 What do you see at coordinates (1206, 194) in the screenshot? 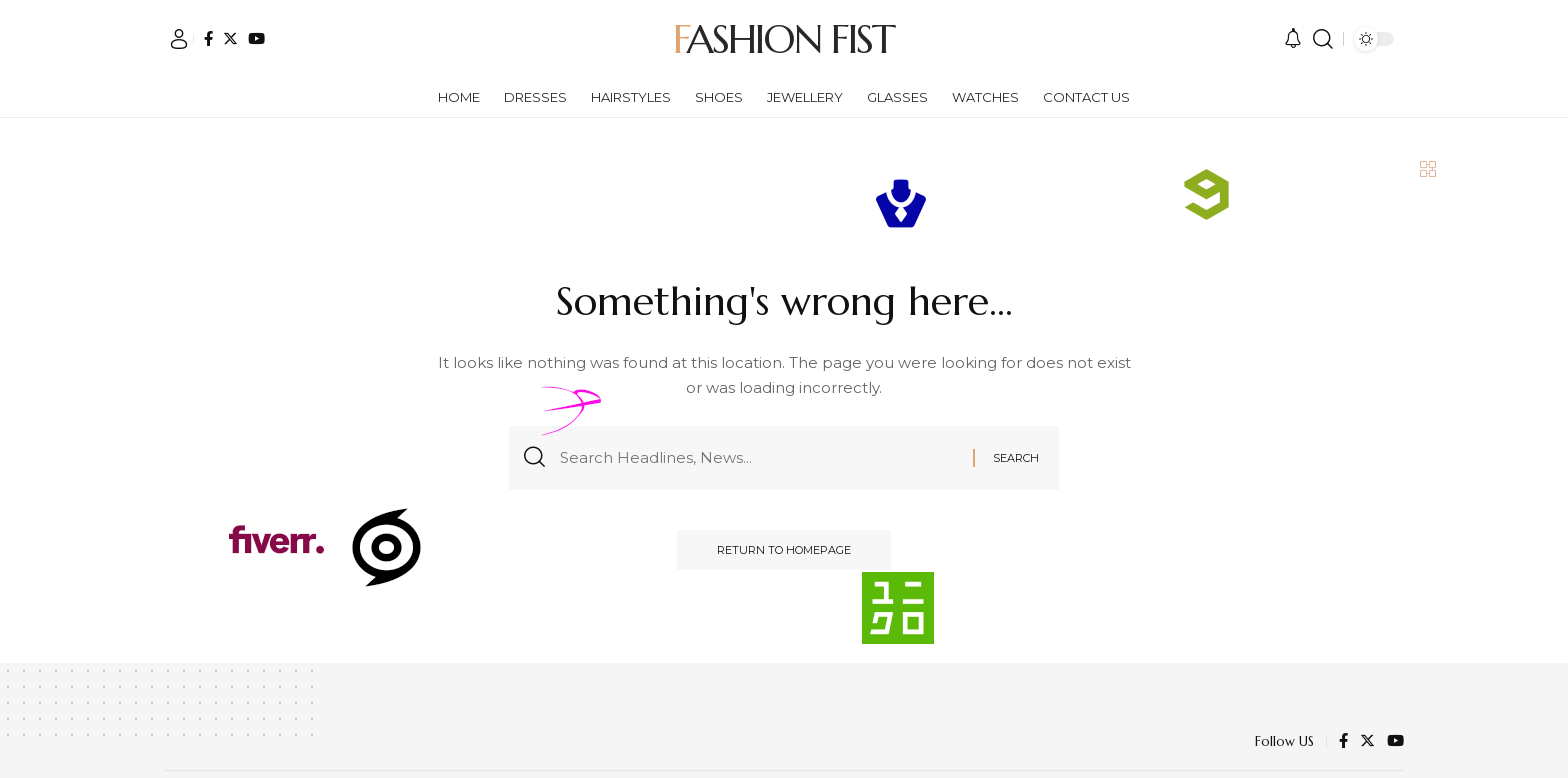
I see `open the 9GAG app` at bounding box center [1206, 194].